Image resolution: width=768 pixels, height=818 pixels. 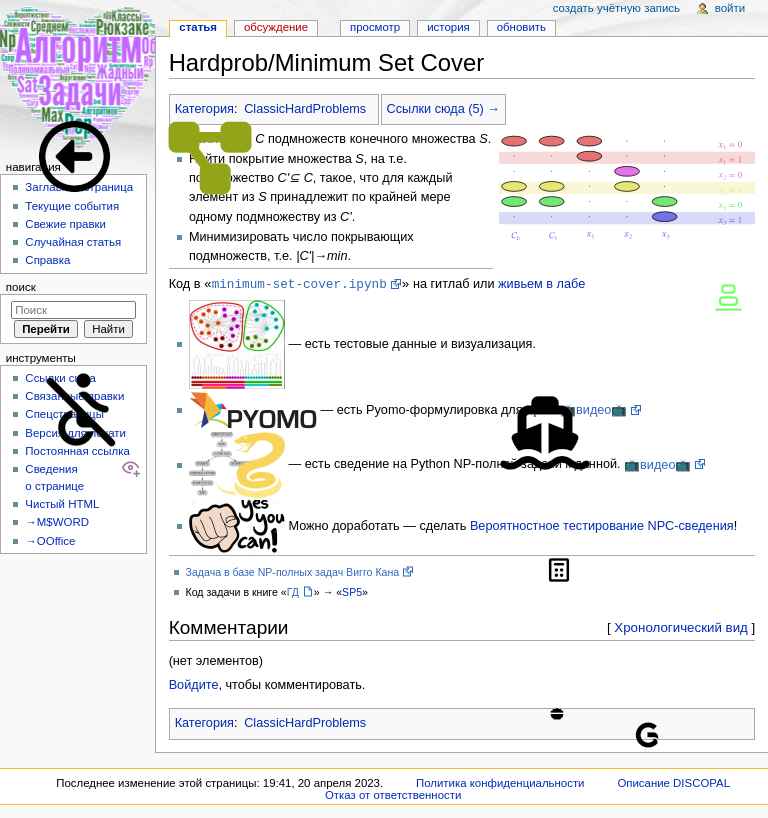 I want to click on Gofore company logo, so click(x=647, y=735).